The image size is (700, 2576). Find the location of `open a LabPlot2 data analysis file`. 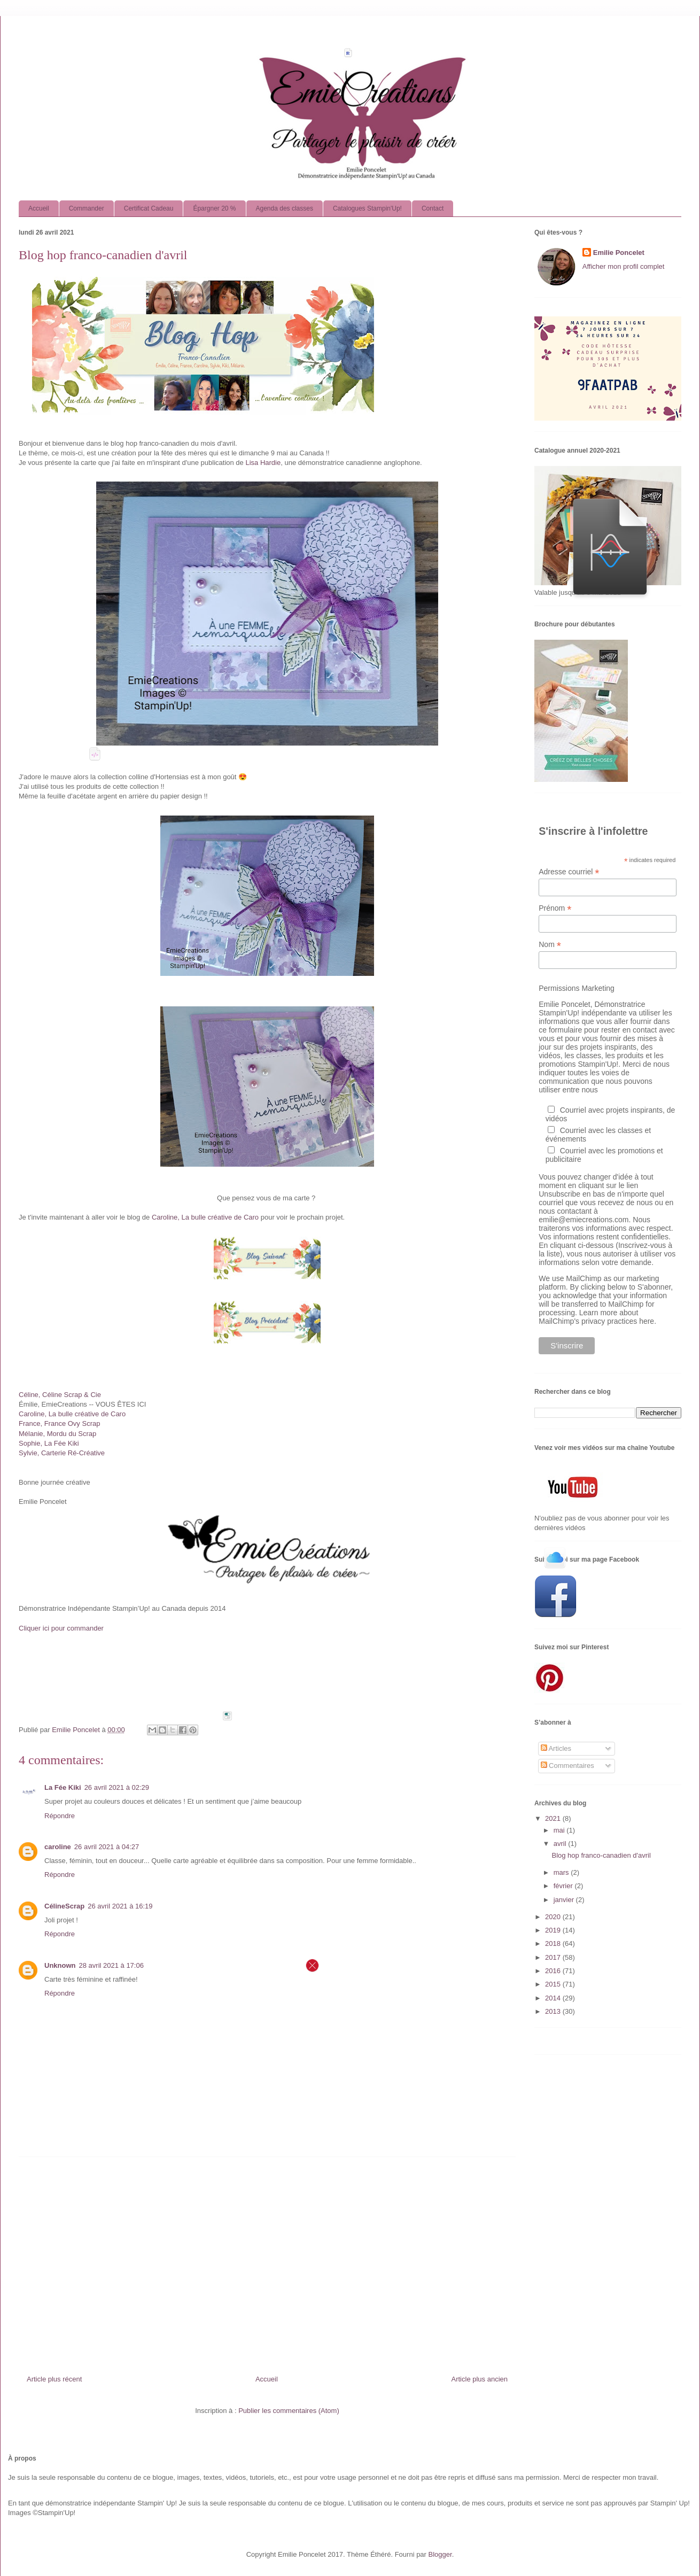

open a LabPlot2 data analysis file is located at coordinates (610, 548).